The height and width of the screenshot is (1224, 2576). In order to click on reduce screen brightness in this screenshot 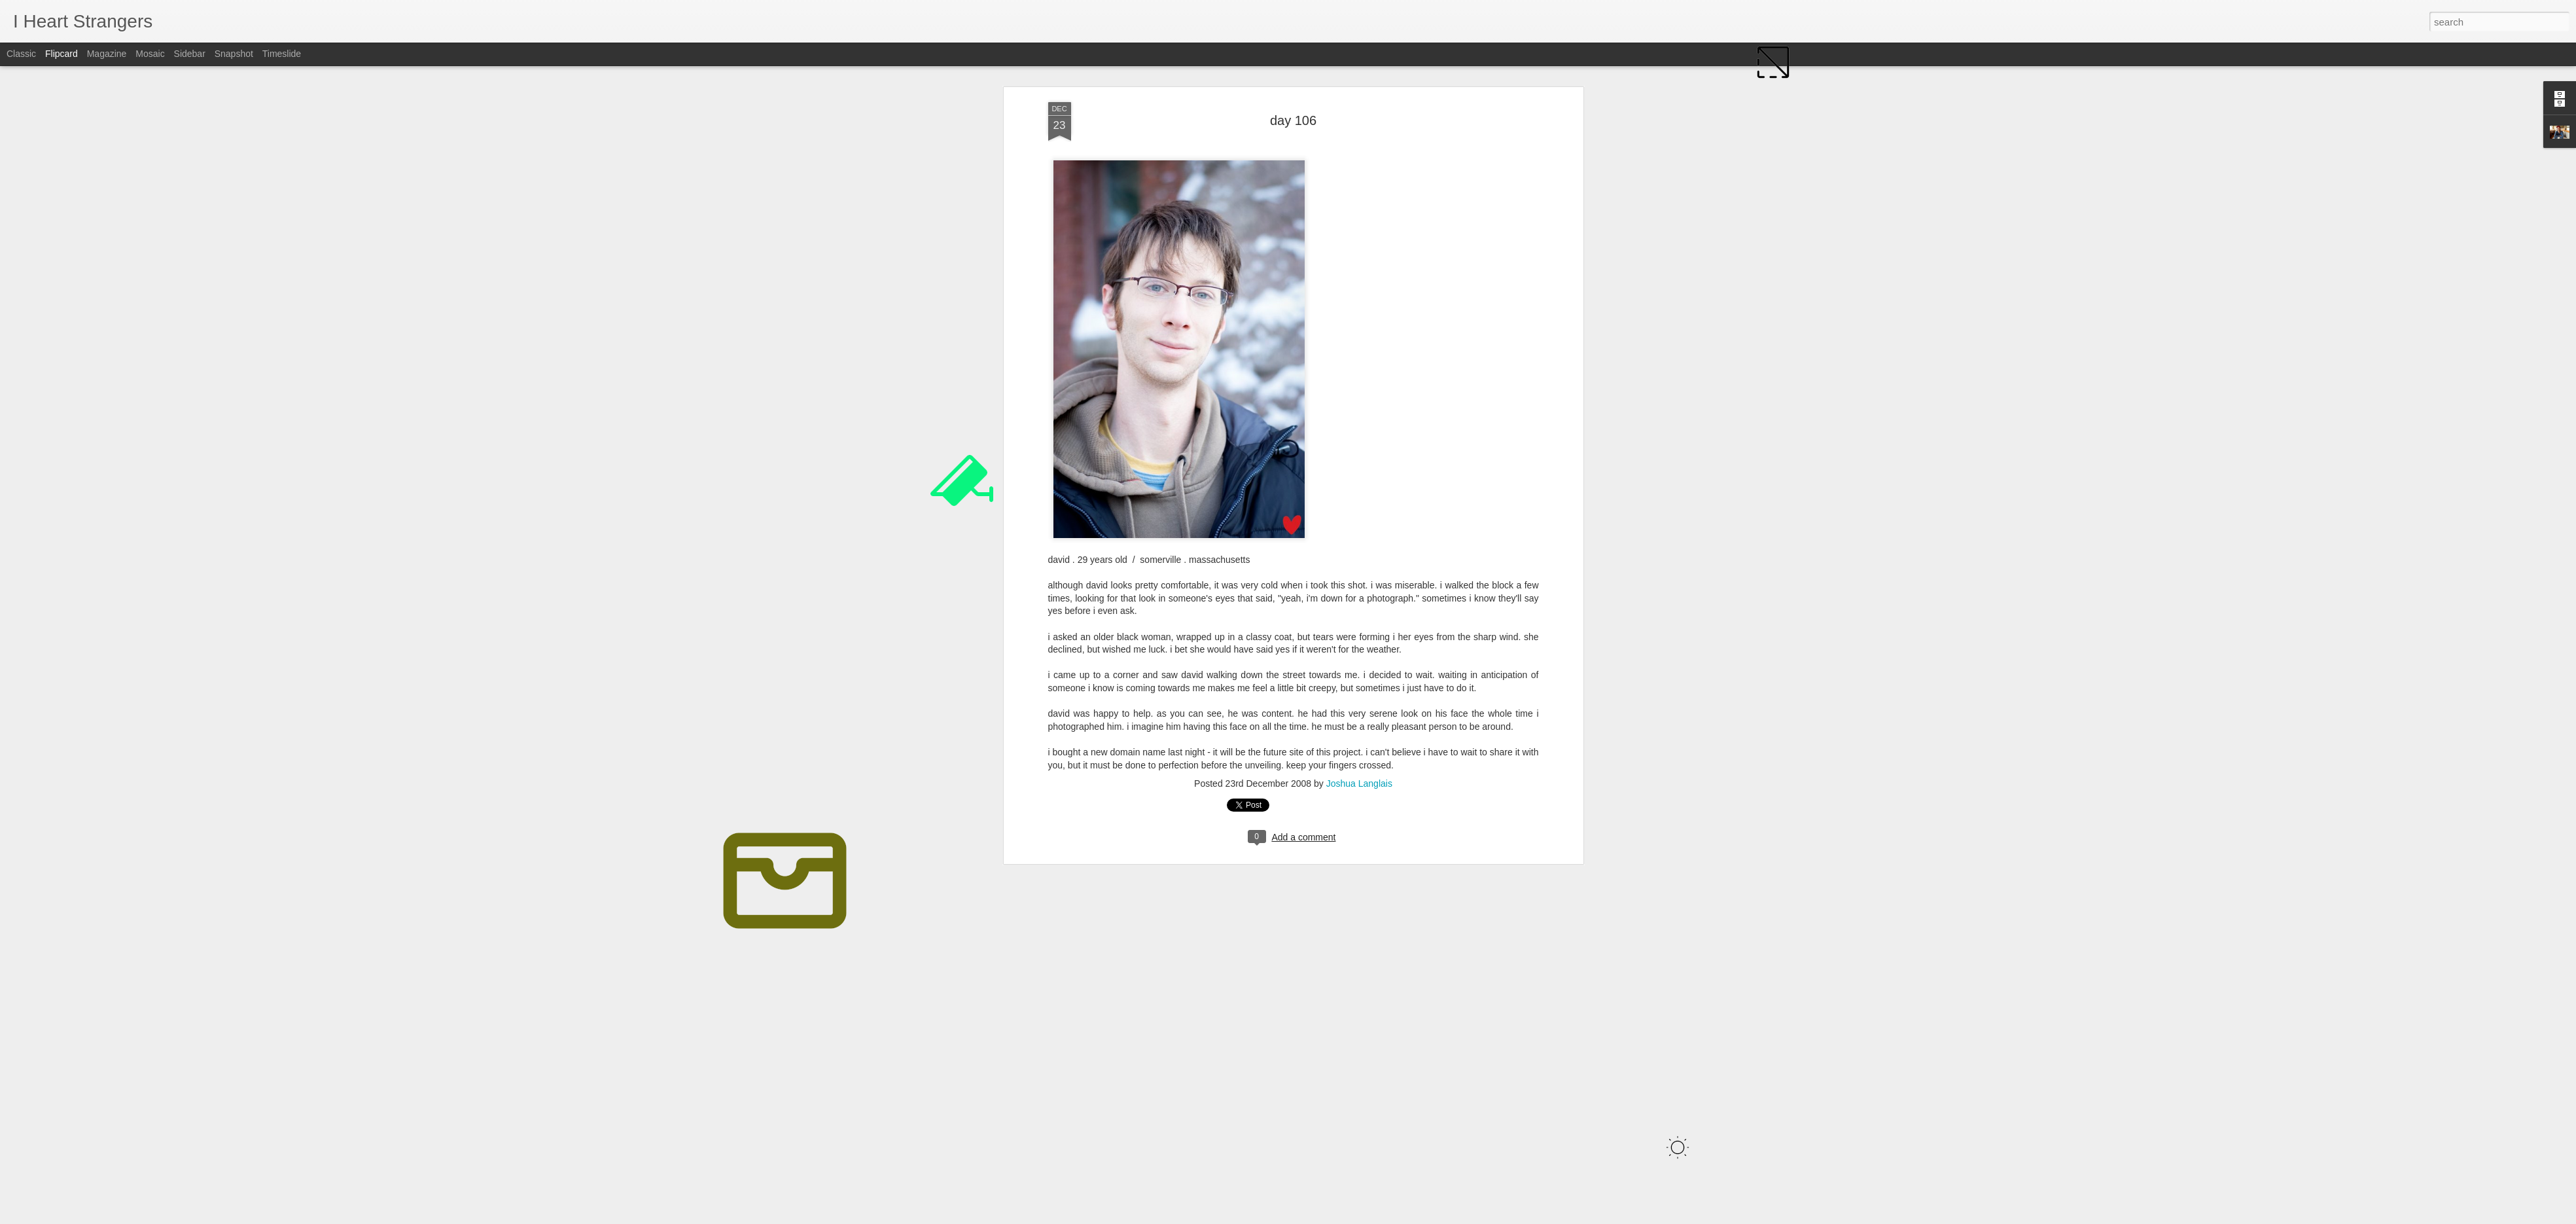, I will do `click(1678, 1147)`.